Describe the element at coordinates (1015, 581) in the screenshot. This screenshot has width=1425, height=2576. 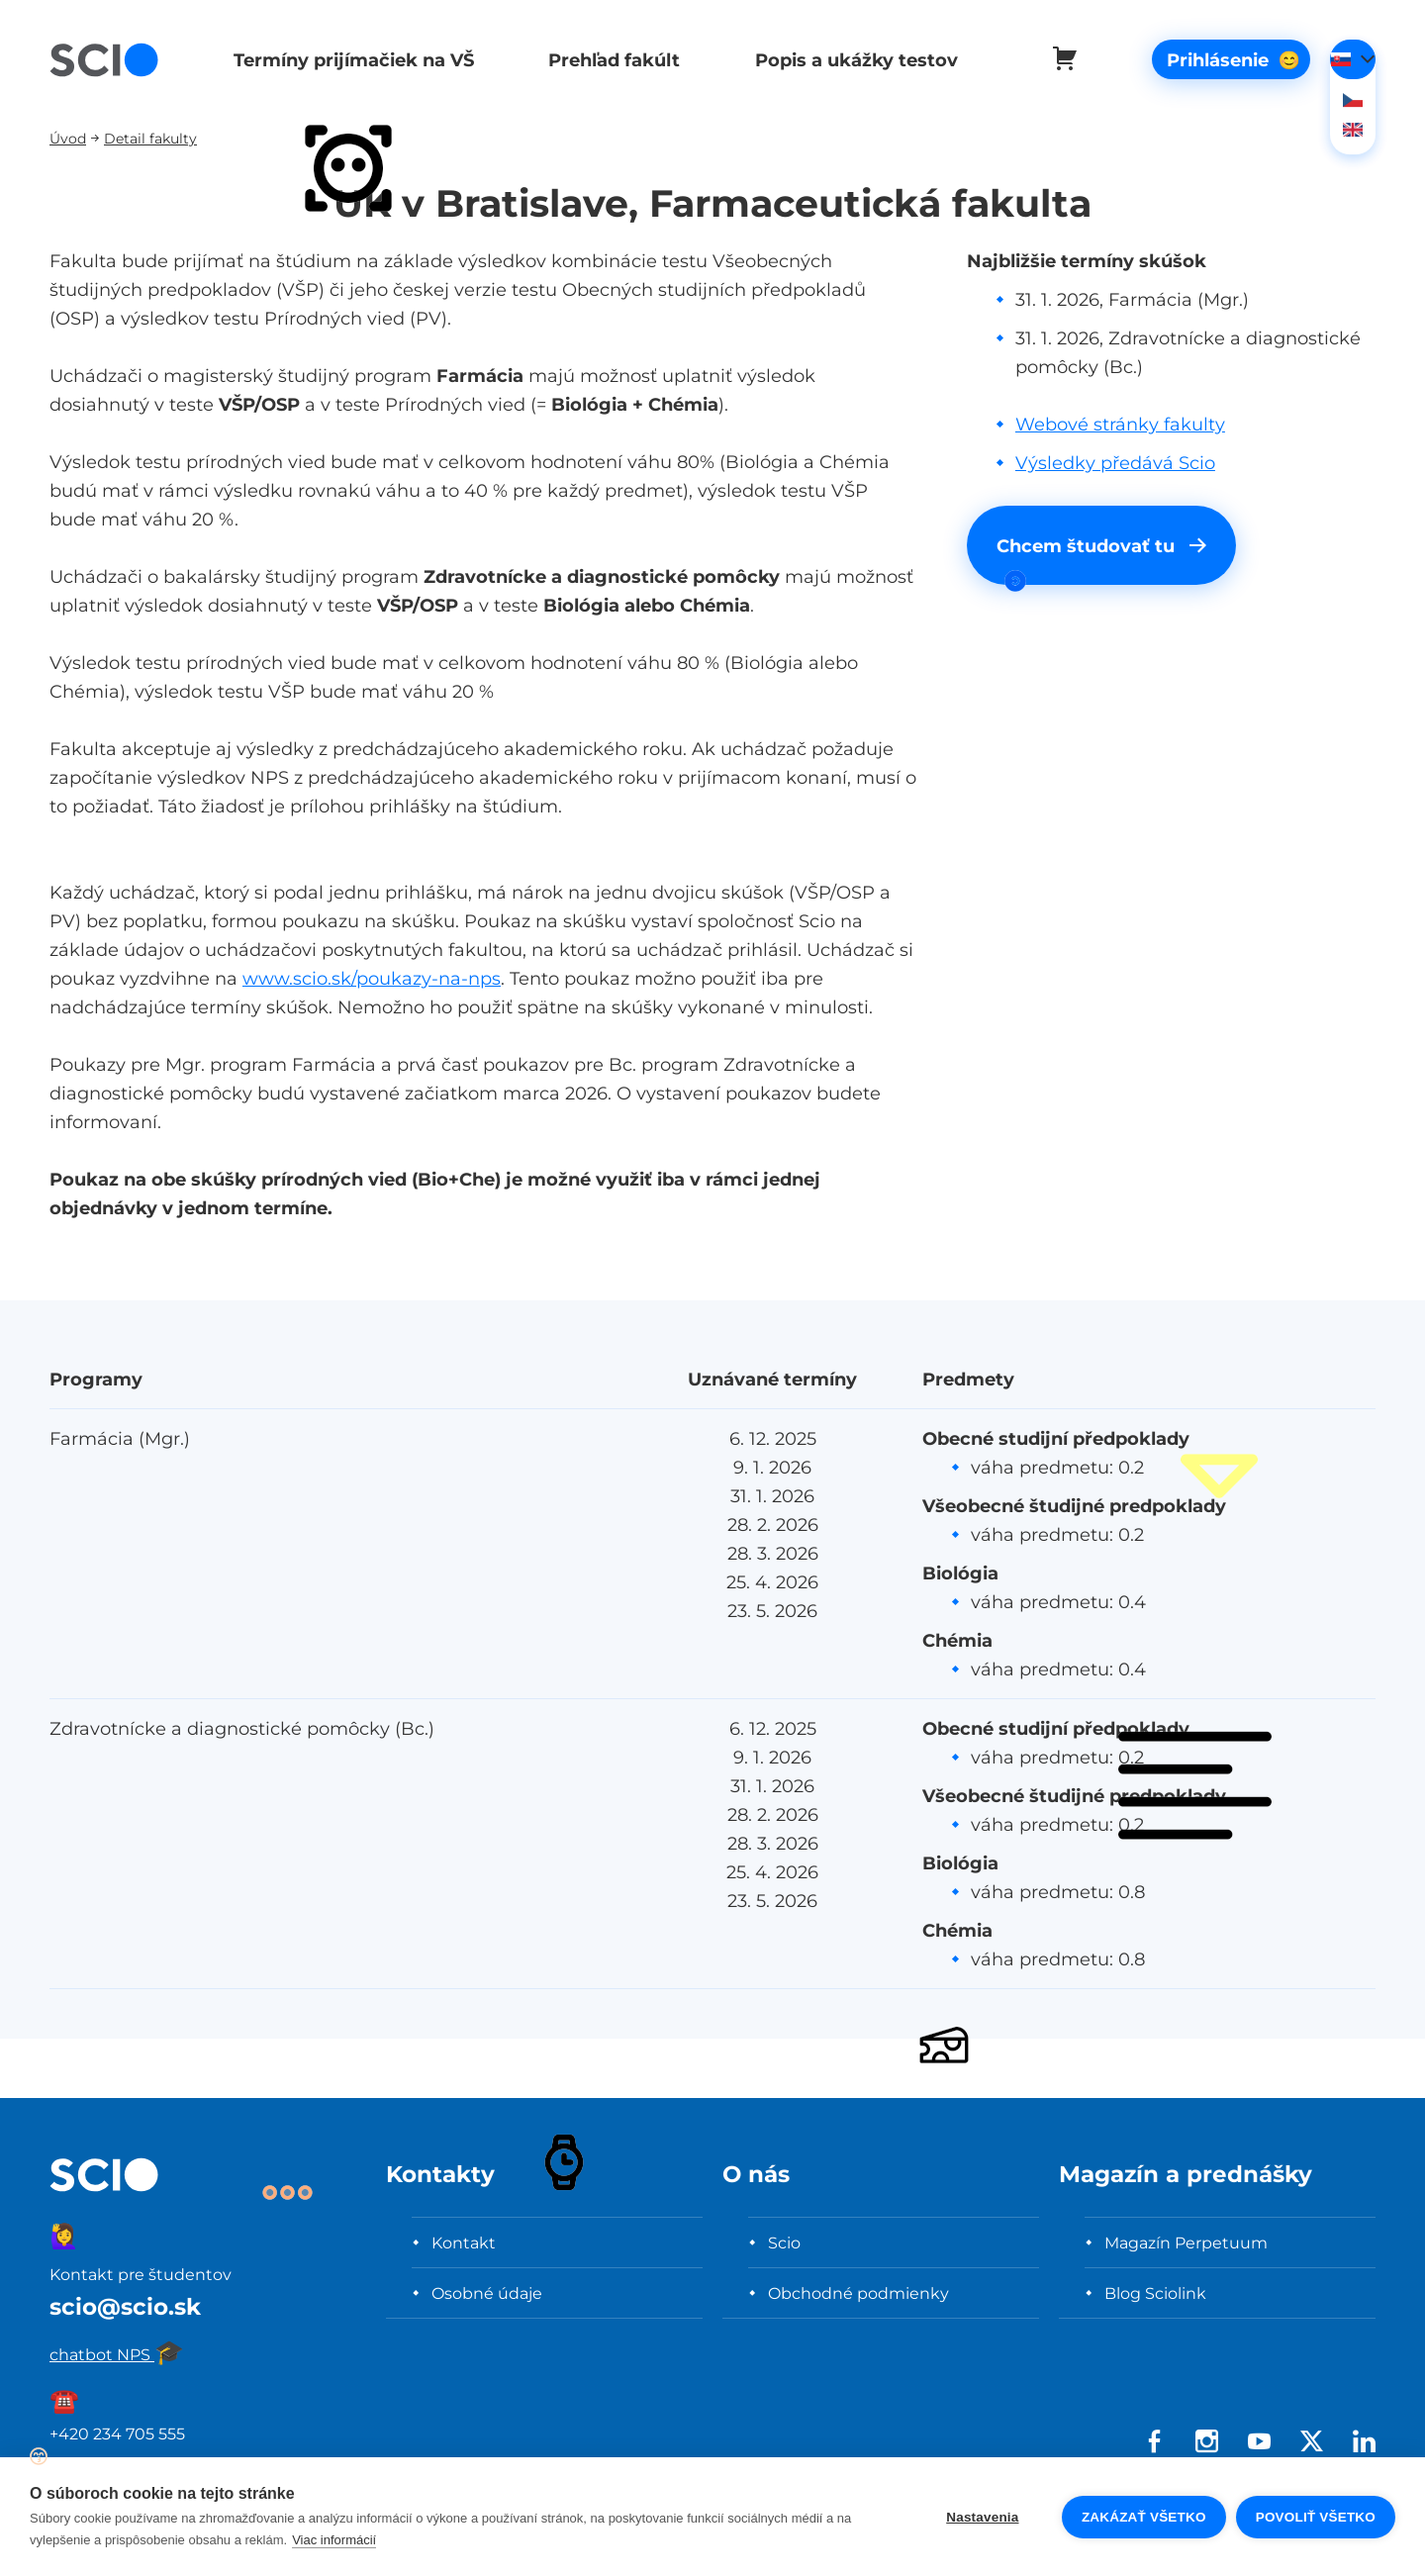
I see `indicates copyleft or open-source licensing` at that location.